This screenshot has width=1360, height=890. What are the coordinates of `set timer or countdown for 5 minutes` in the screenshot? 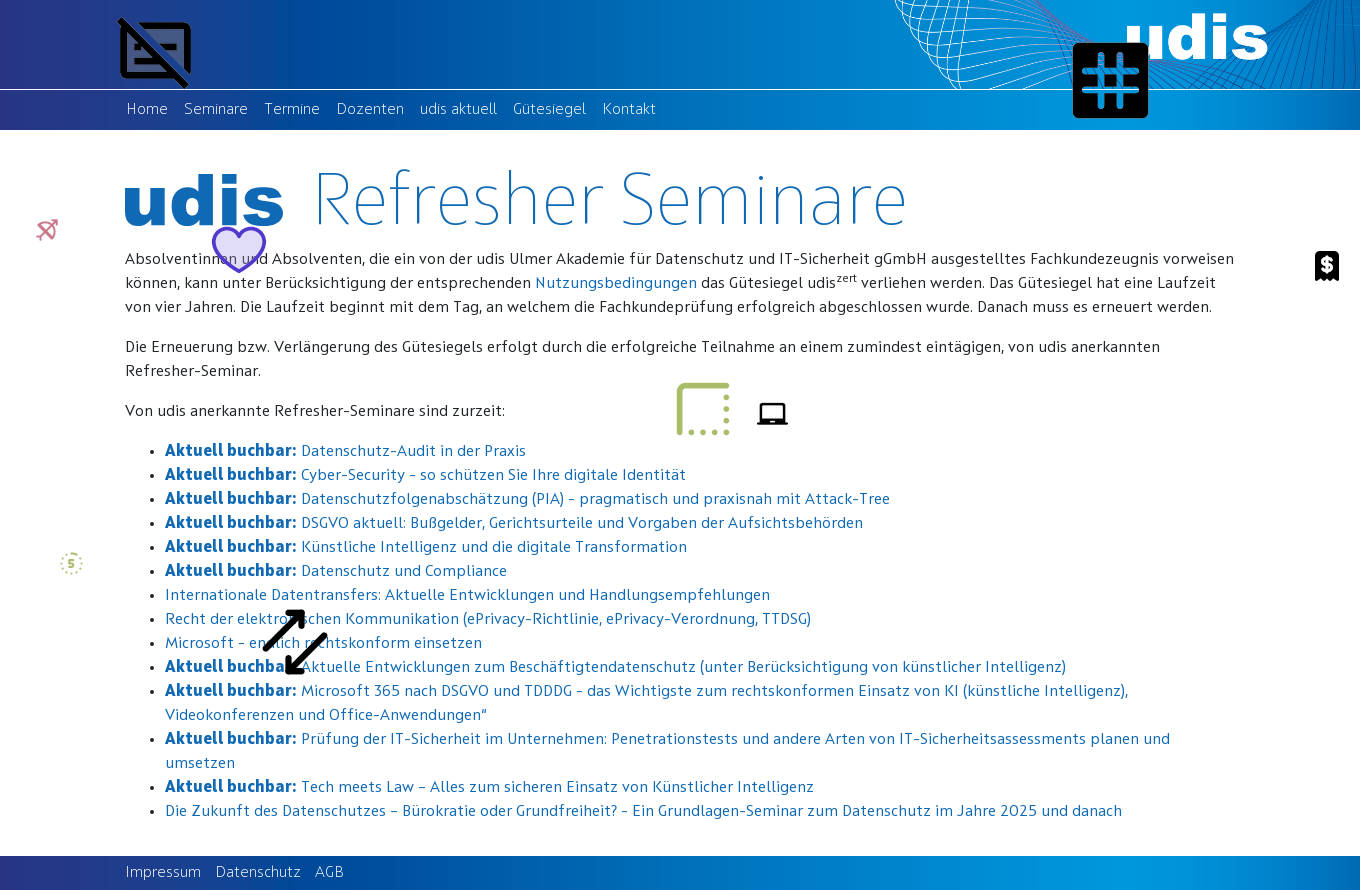 It's located at (71, 563).